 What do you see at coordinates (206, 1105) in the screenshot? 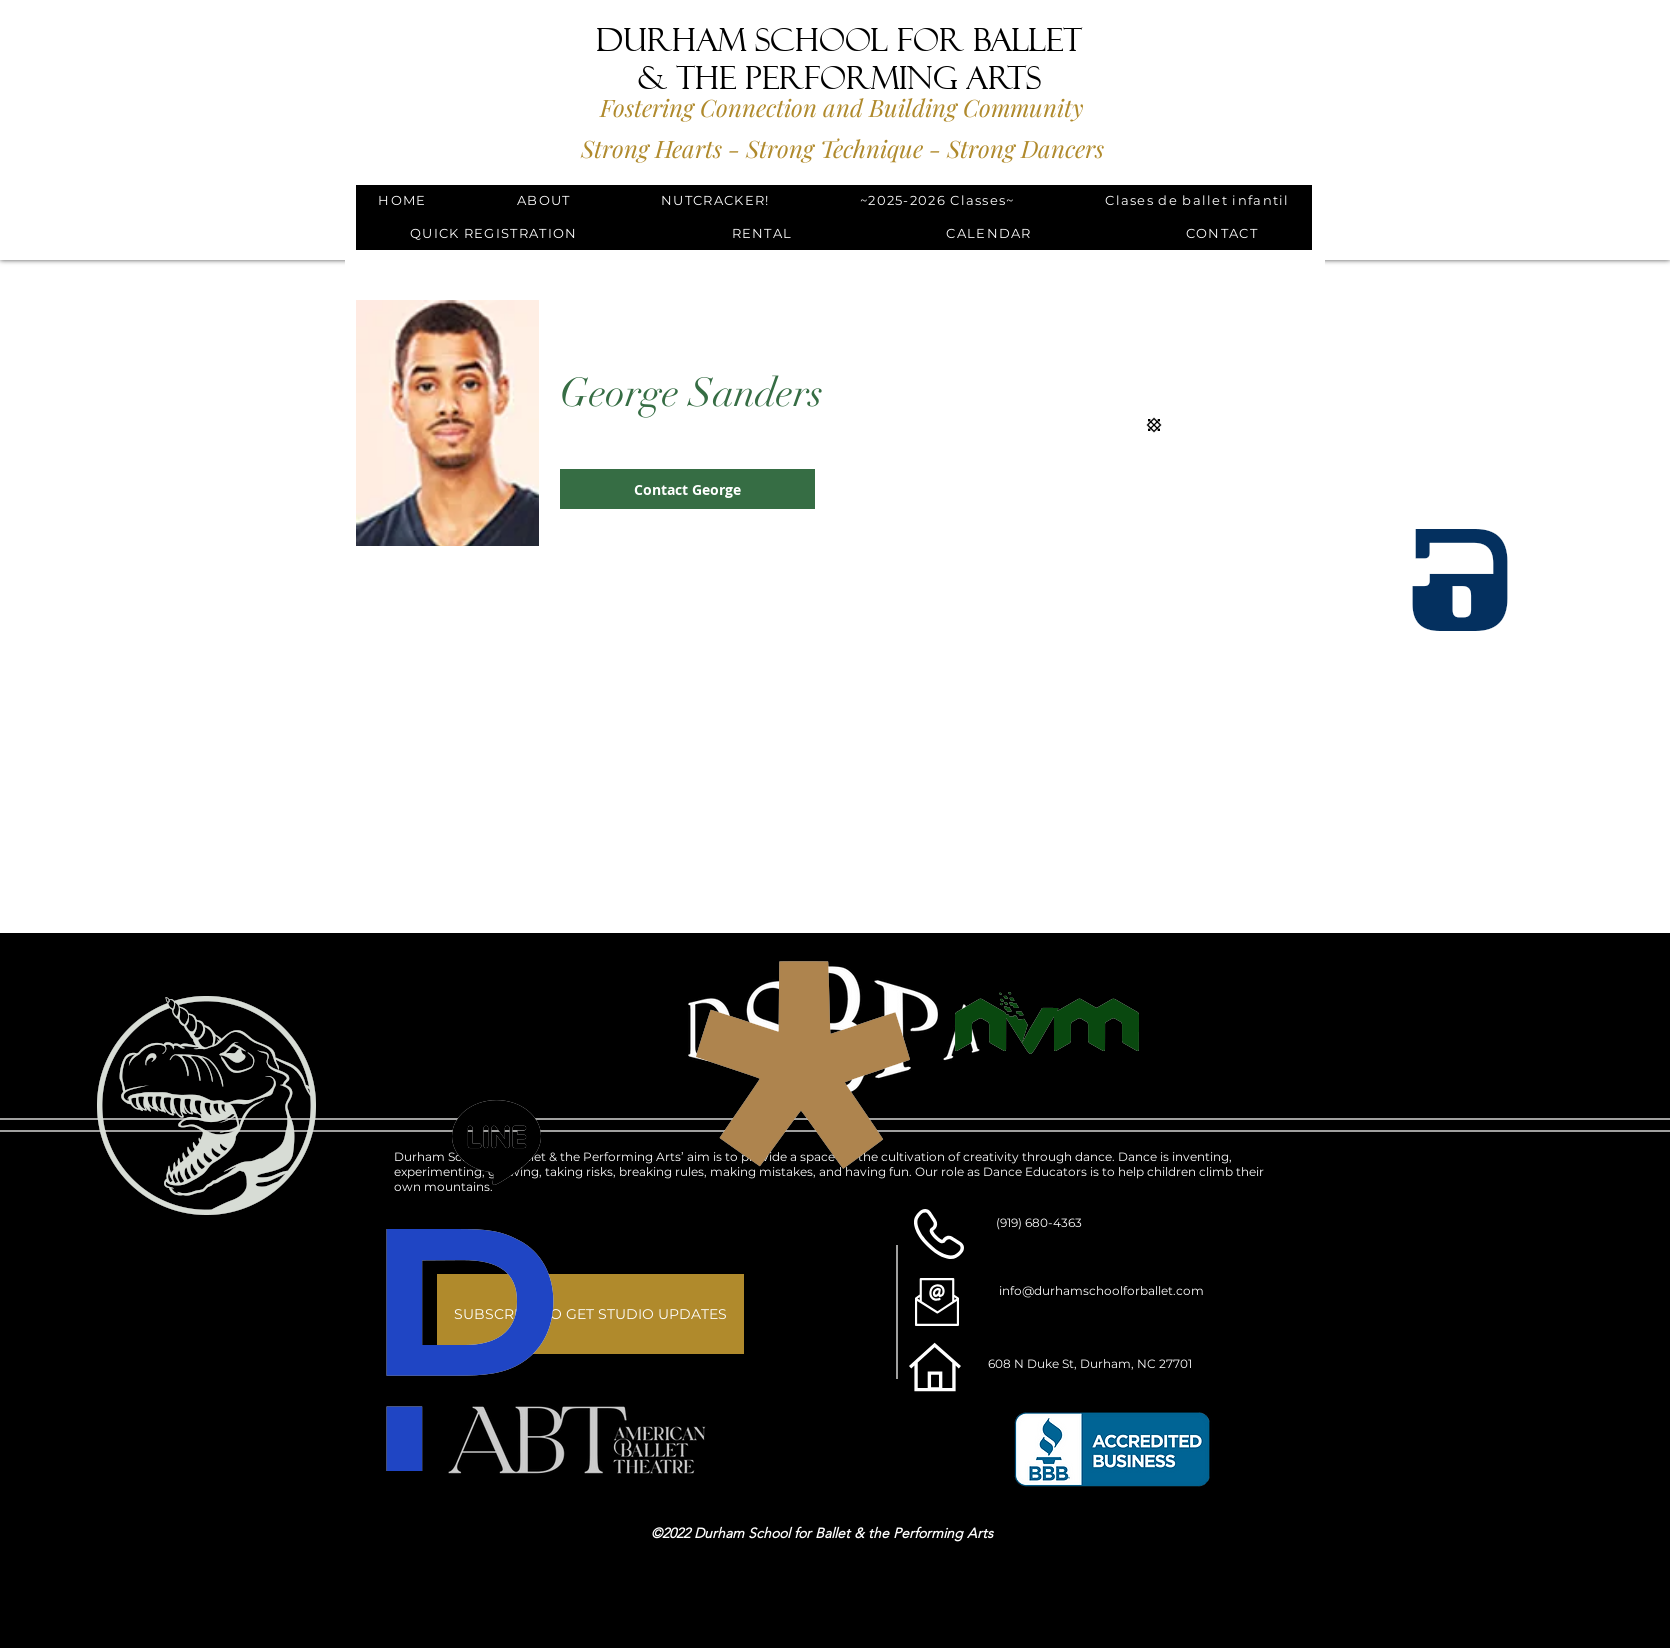
I see `libuv library logo` at bounding box center [206, 1105].